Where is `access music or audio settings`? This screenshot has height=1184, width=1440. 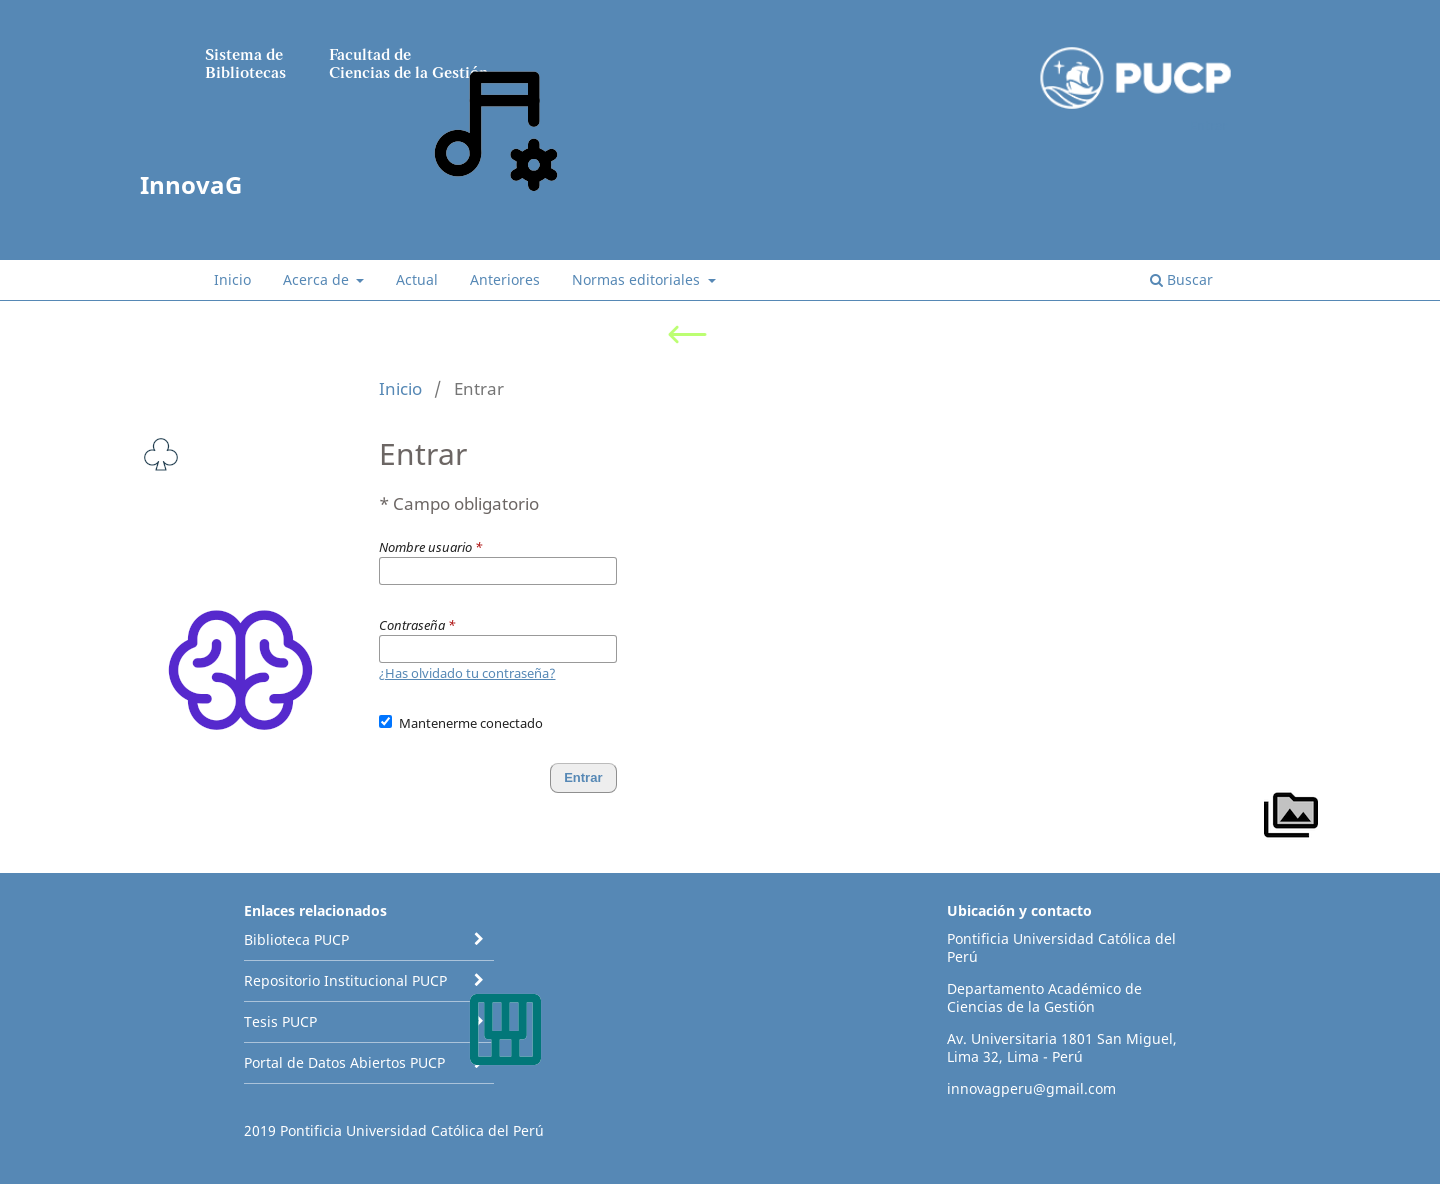 access music or audio settings is located at coordinates (493, 124).